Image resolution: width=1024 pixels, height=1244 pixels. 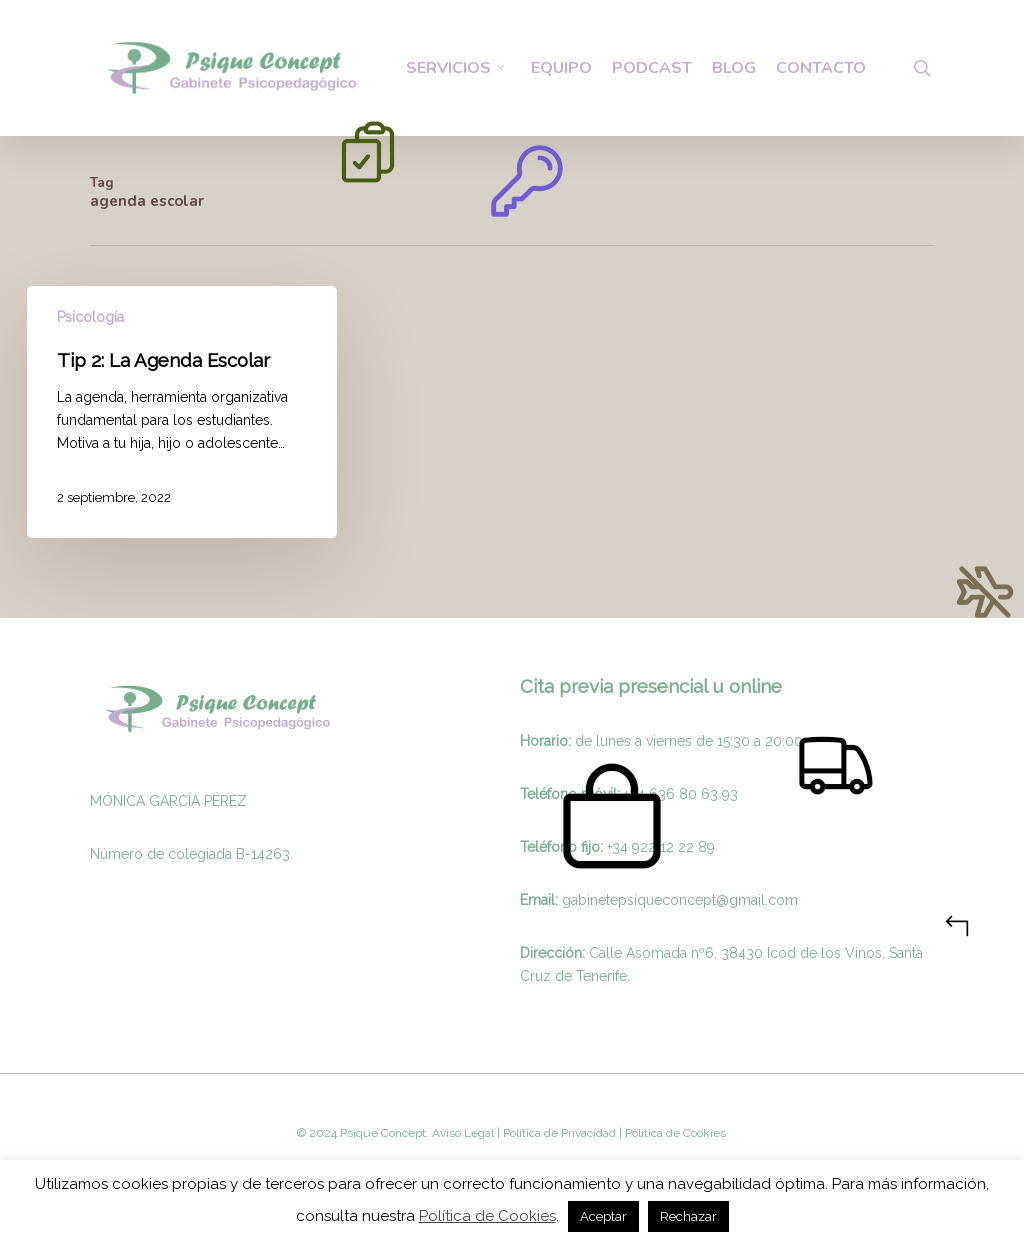 What do you see at coordinates (612, 816) in the screenshot?
I see `view your shopping bag` at bounding box center [612, 816].